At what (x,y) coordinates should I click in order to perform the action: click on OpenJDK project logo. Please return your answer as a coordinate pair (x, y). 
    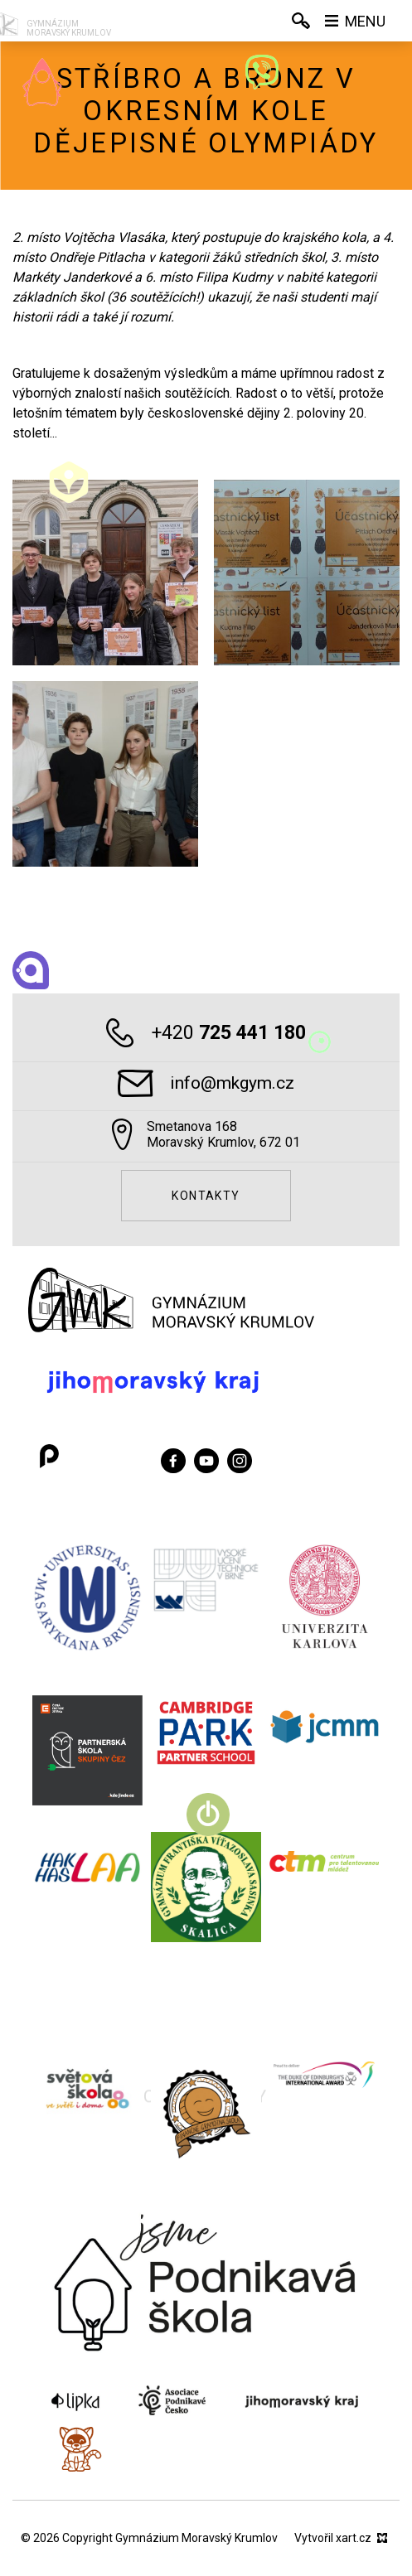
    Looking at the image, I should click on (42, 82).